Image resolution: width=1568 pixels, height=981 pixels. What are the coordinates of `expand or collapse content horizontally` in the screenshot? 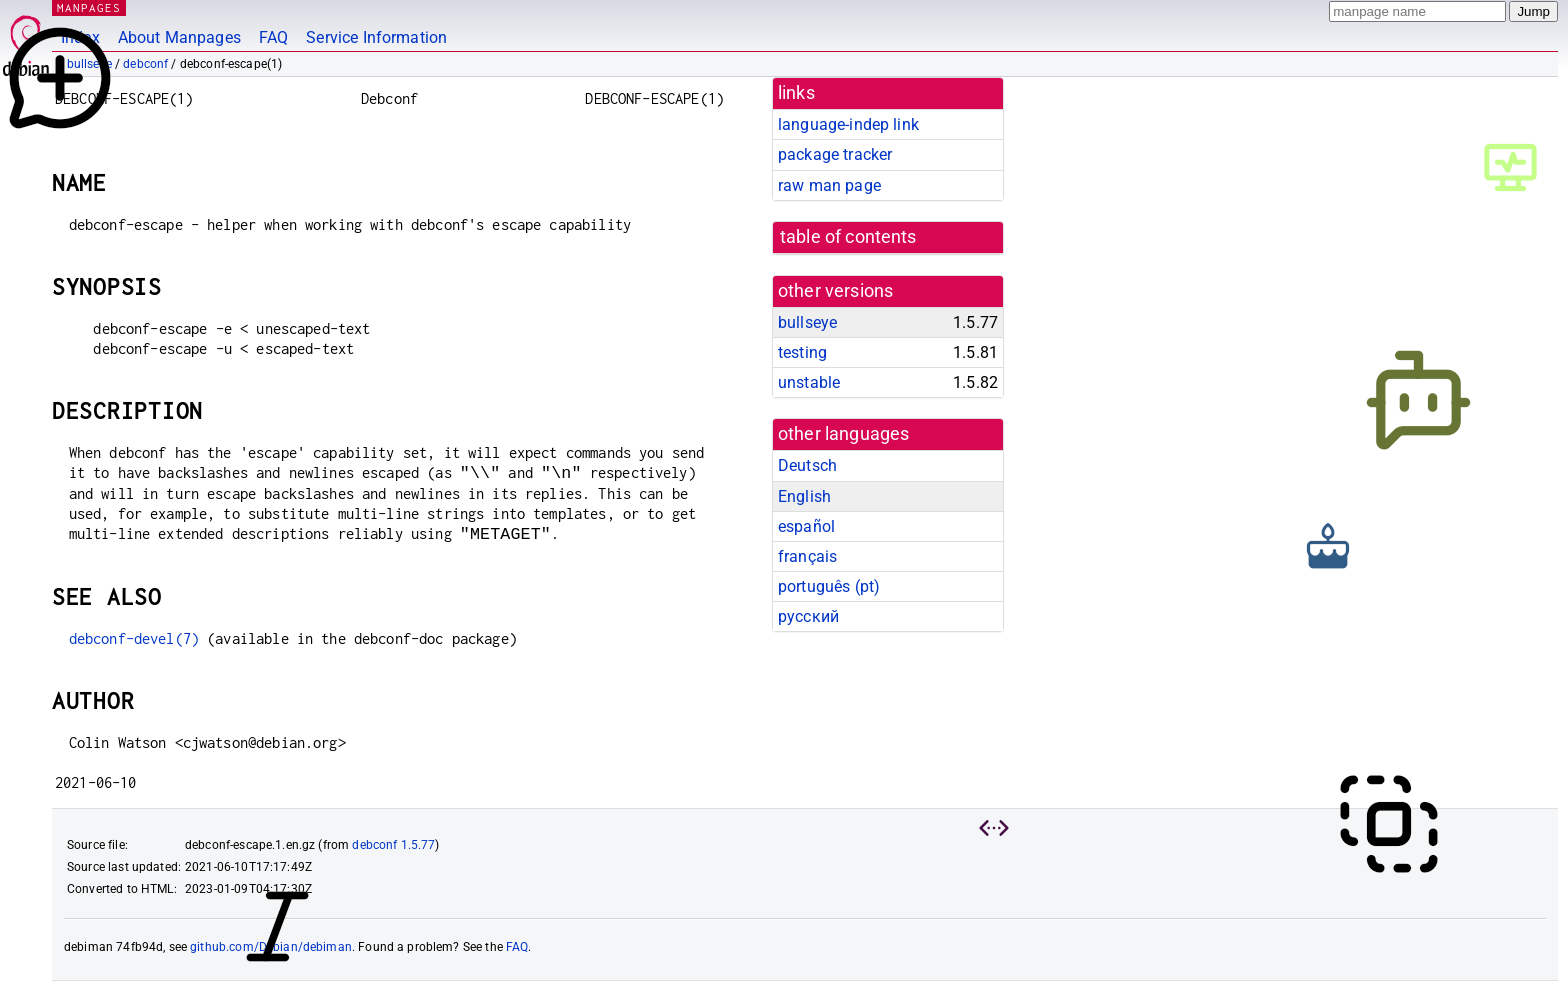 It's located at (994, 828).